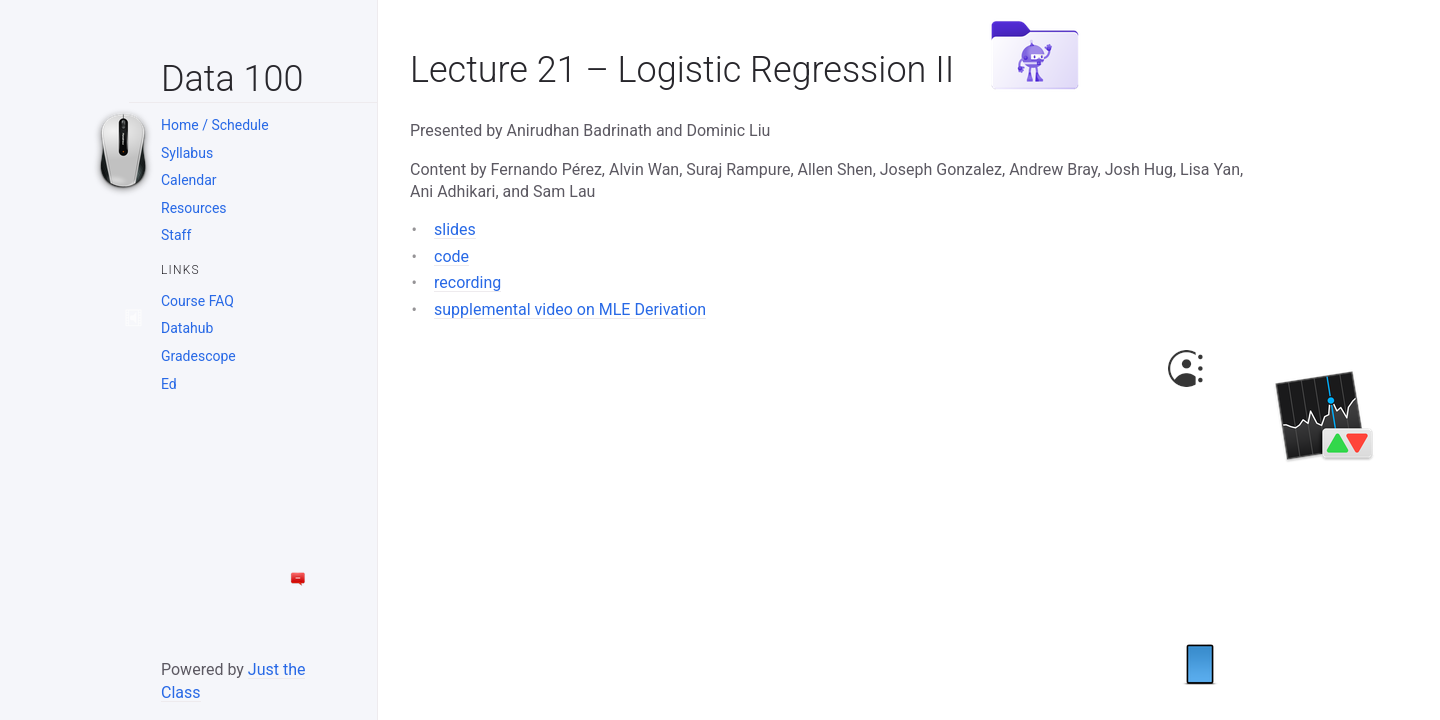  Describe the element at coordinates (298, 579) in the screenshot. I see `user status: busy or do not disturb` at that location.